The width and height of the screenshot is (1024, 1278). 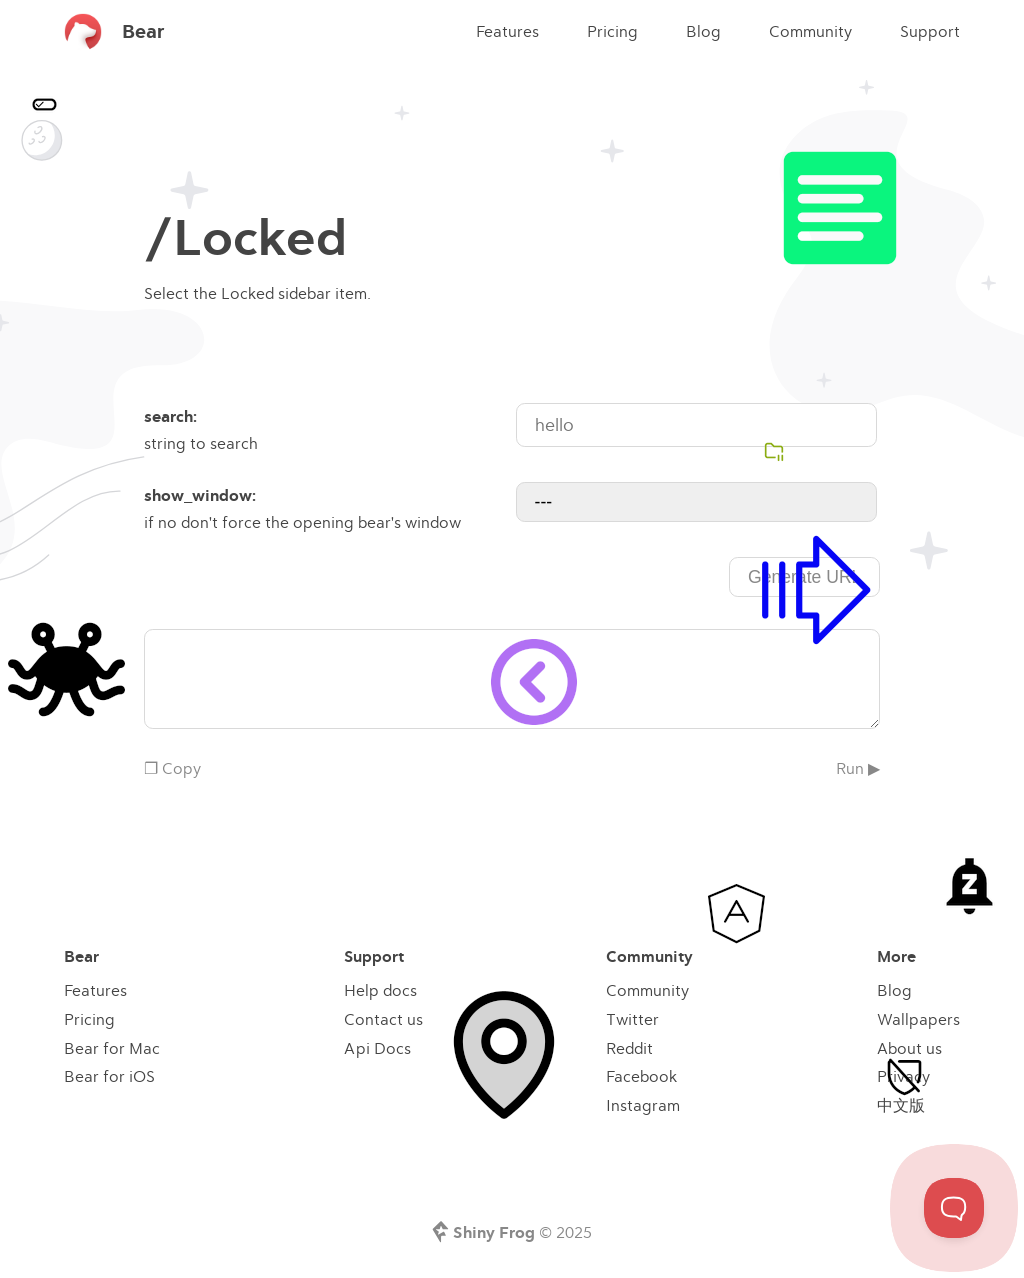 What do you see at coordinates (904, 1075) in the screenshot?
I see `security or protection is disabled` at bounding box center [904, 1075].